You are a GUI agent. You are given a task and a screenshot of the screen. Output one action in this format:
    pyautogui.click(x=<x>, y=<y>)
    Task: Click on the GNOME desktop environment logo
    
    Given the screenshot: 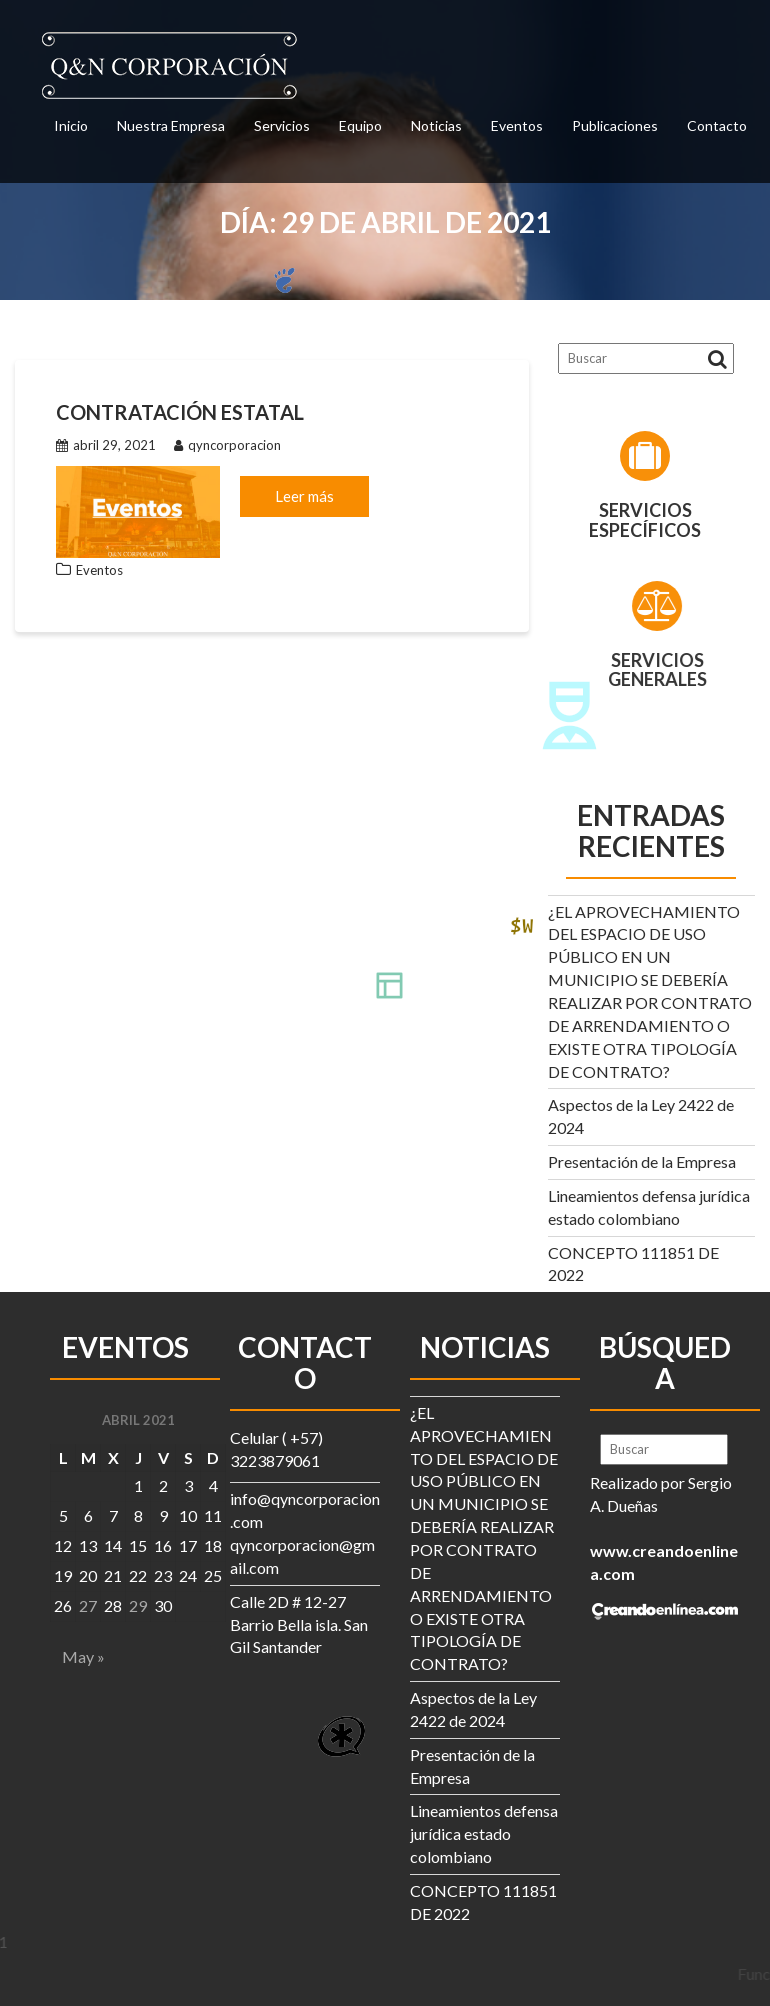 What is the action you would take?
    pyautogui.click(x=284, y=280)
    